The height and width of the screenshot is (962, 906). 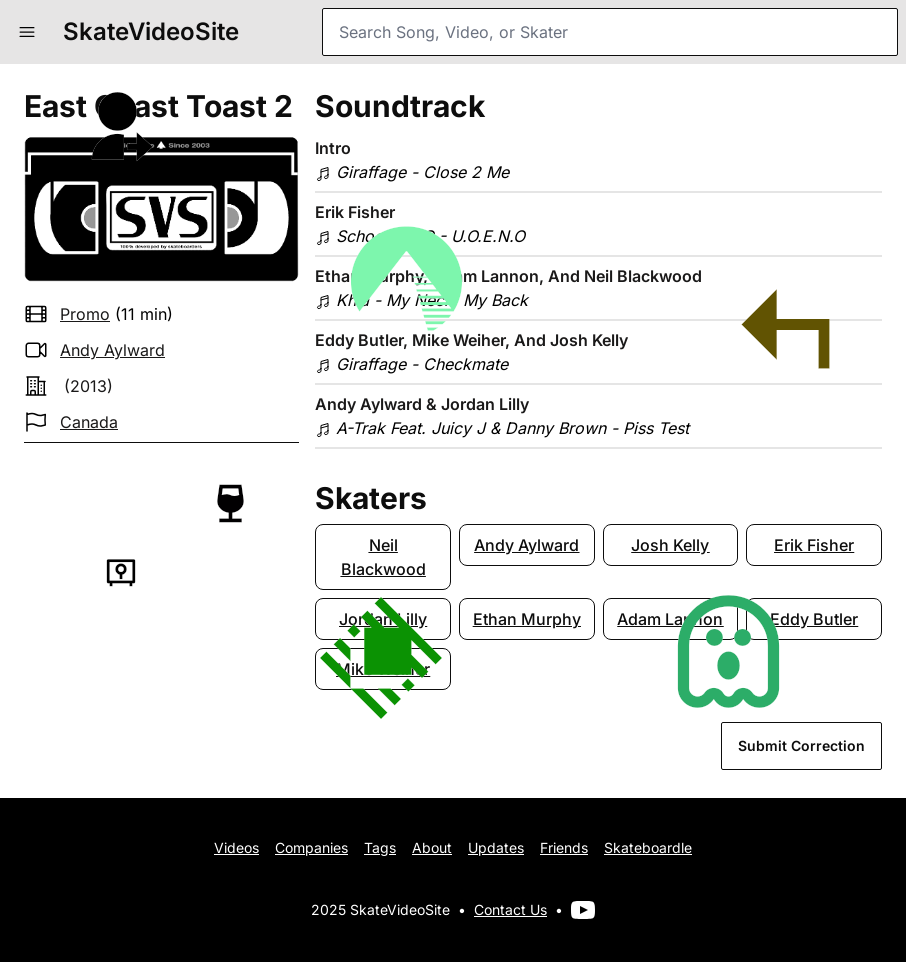 I want to click on link to Codeberg repository, so click(x=406, y=278).